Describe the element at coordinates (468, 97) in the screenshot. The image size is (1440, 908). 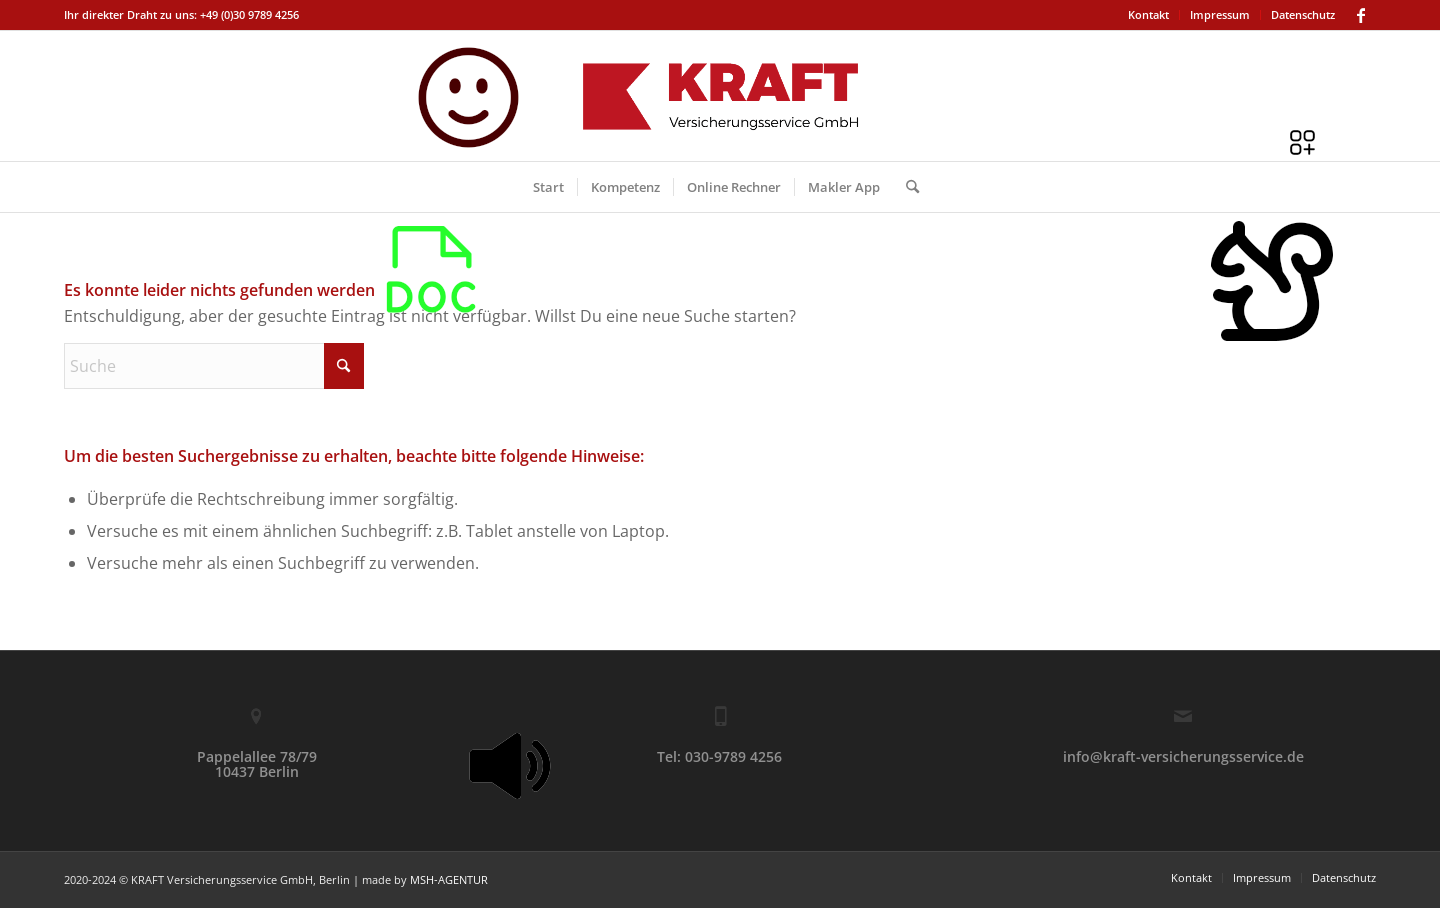
I see `add an emoji or reaction` at that location.